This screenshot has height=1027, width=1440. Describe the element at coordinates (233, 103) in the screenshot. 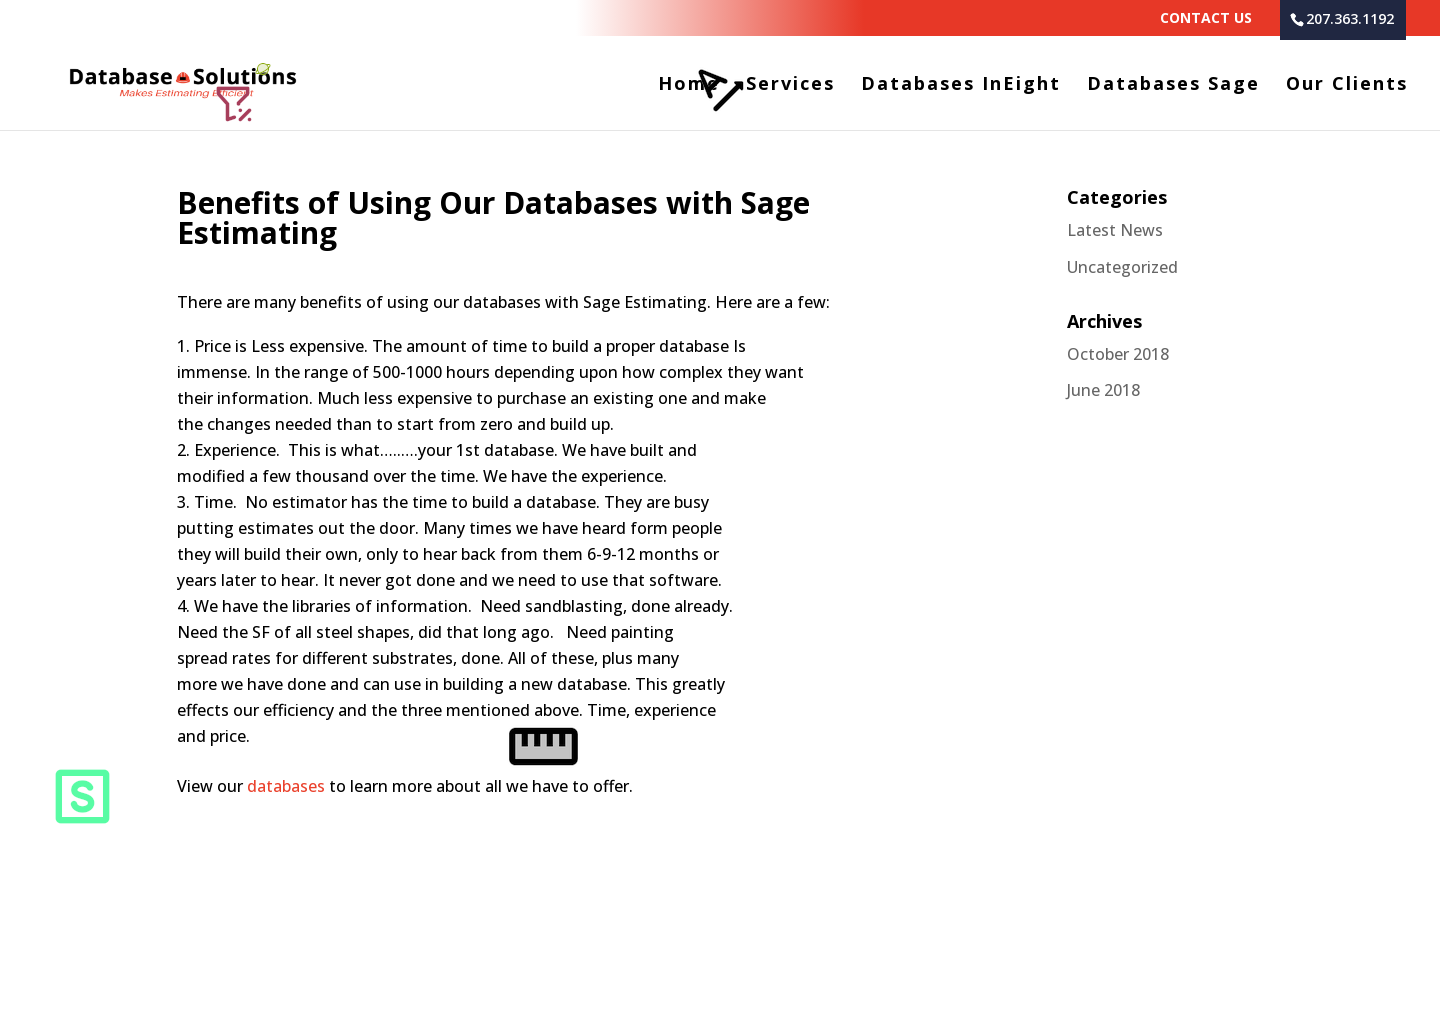

I see `filter results by discounted items` at that location.